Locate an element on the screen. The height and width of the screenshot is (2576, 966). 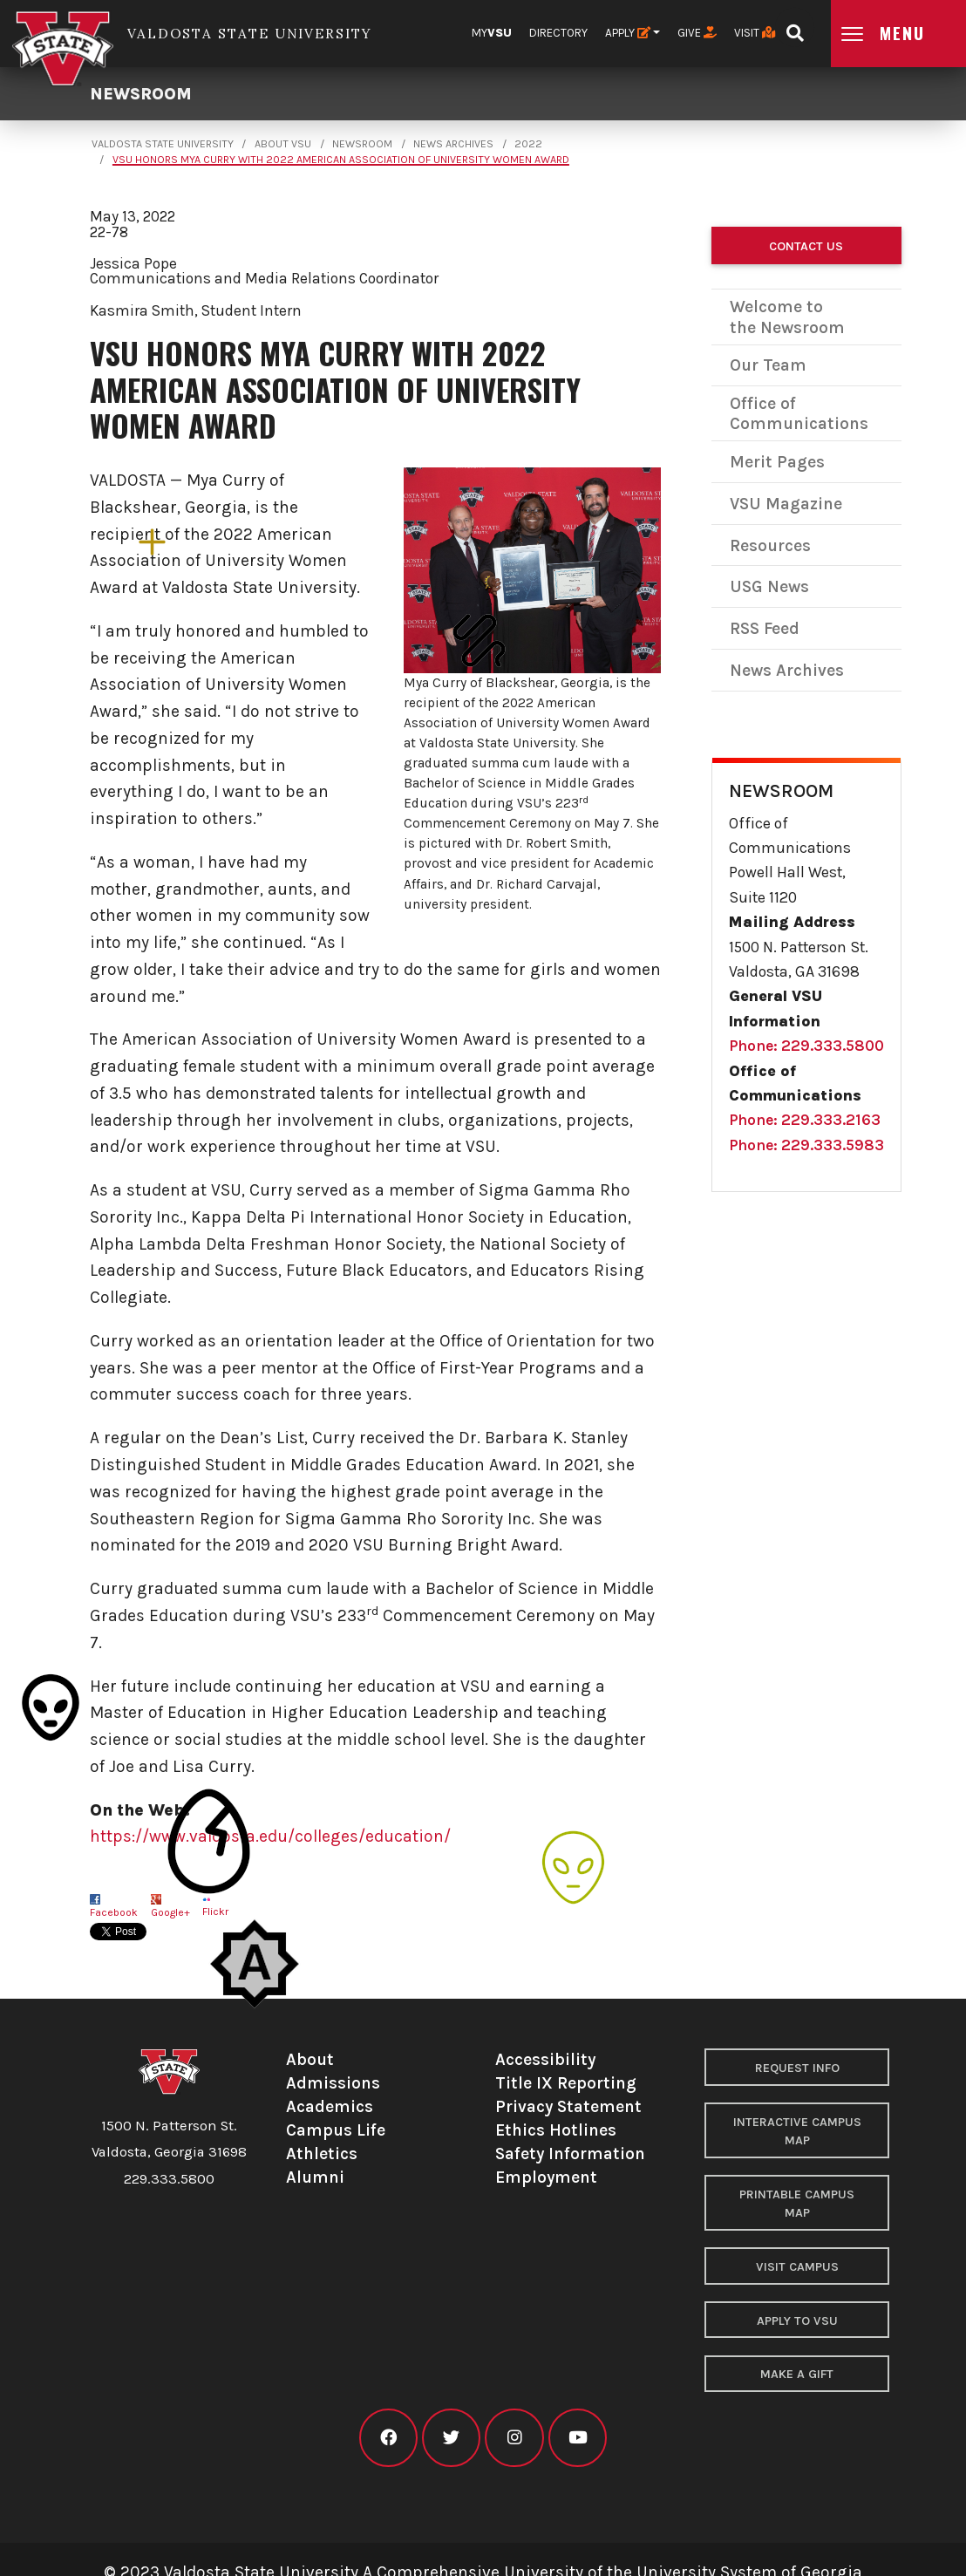
indicates sci-fi or extraterrestrial content is located at coordinates (573, 1867).